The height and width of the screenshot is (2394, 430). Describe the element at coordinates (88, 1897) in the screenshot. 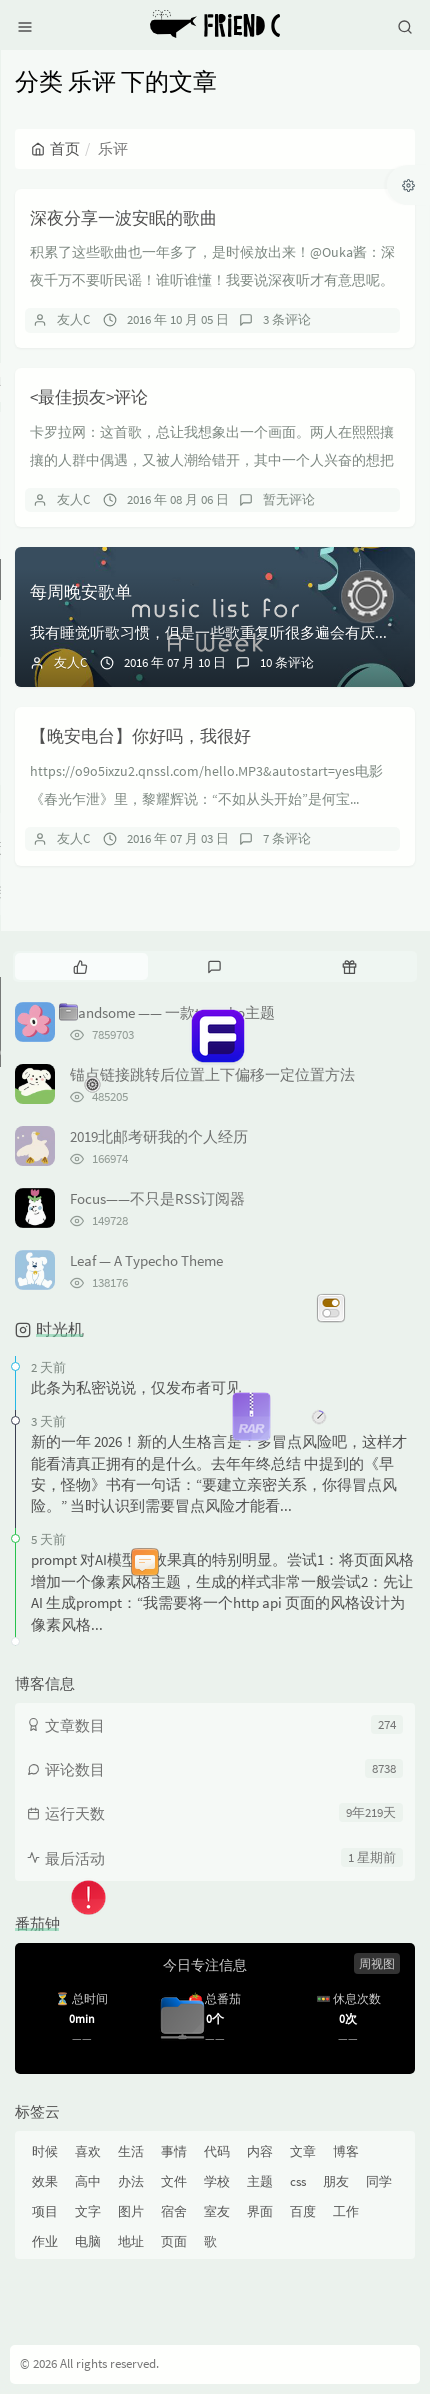

I see `indicates an important alert or warning` at that location.